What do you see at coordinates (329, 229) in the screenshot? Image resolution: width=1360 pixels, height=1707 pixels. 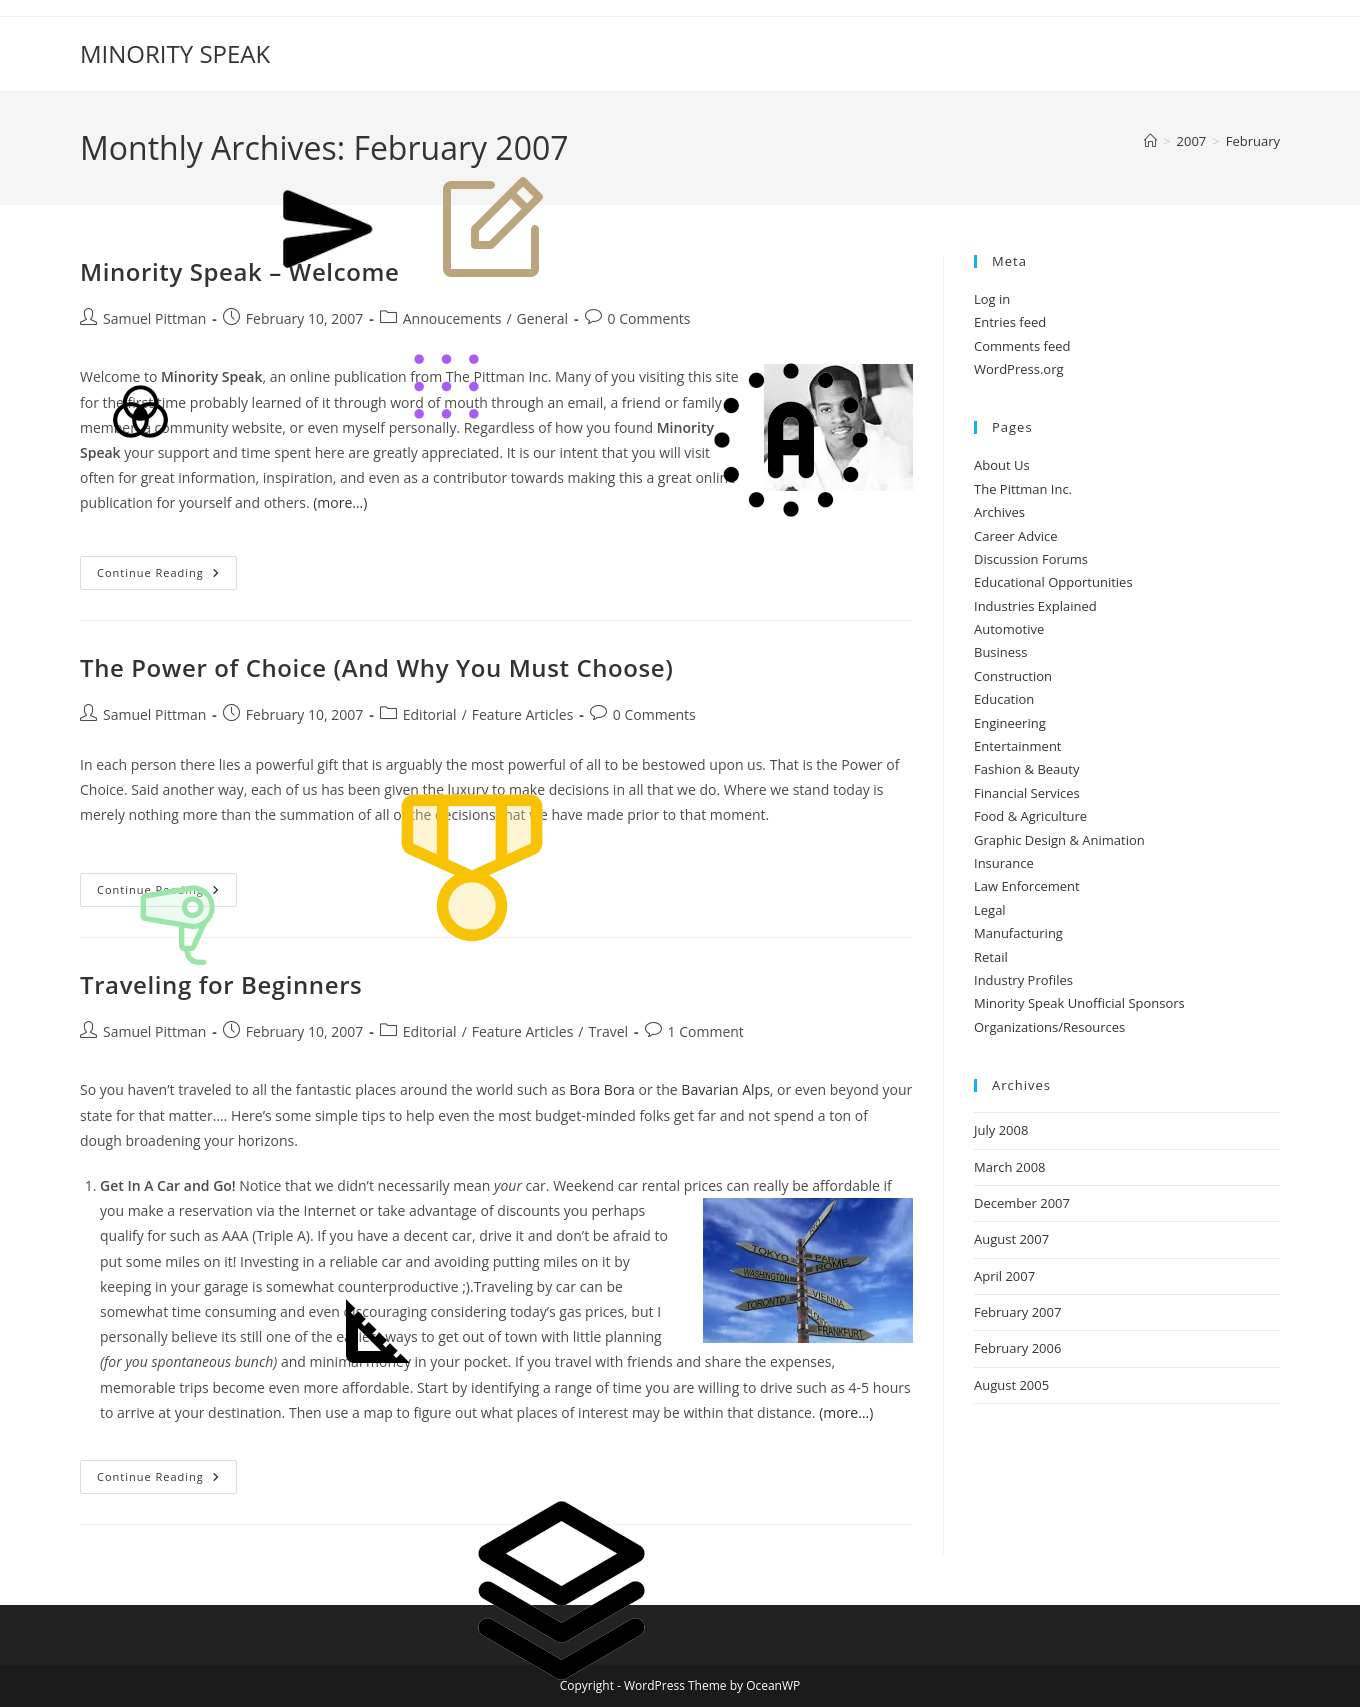 I see `send a message or submit content` at bounding box center [329, 229].